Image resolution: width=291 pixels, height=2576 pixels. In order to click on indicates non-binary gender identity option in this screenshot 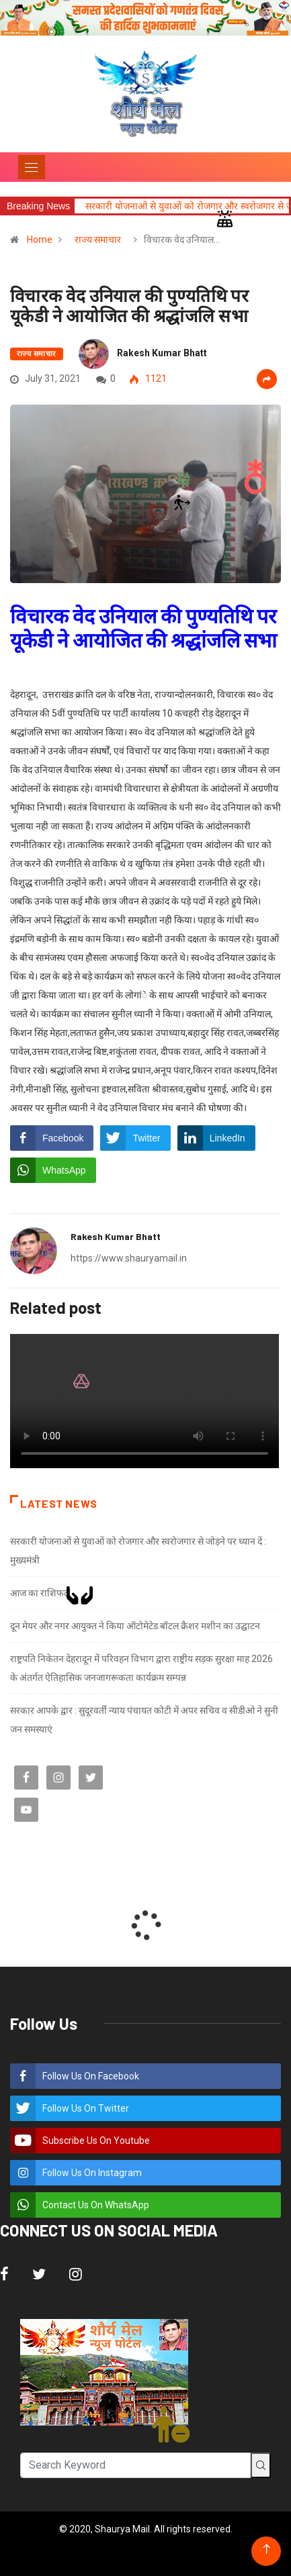, I will do `click(255, 476)`.